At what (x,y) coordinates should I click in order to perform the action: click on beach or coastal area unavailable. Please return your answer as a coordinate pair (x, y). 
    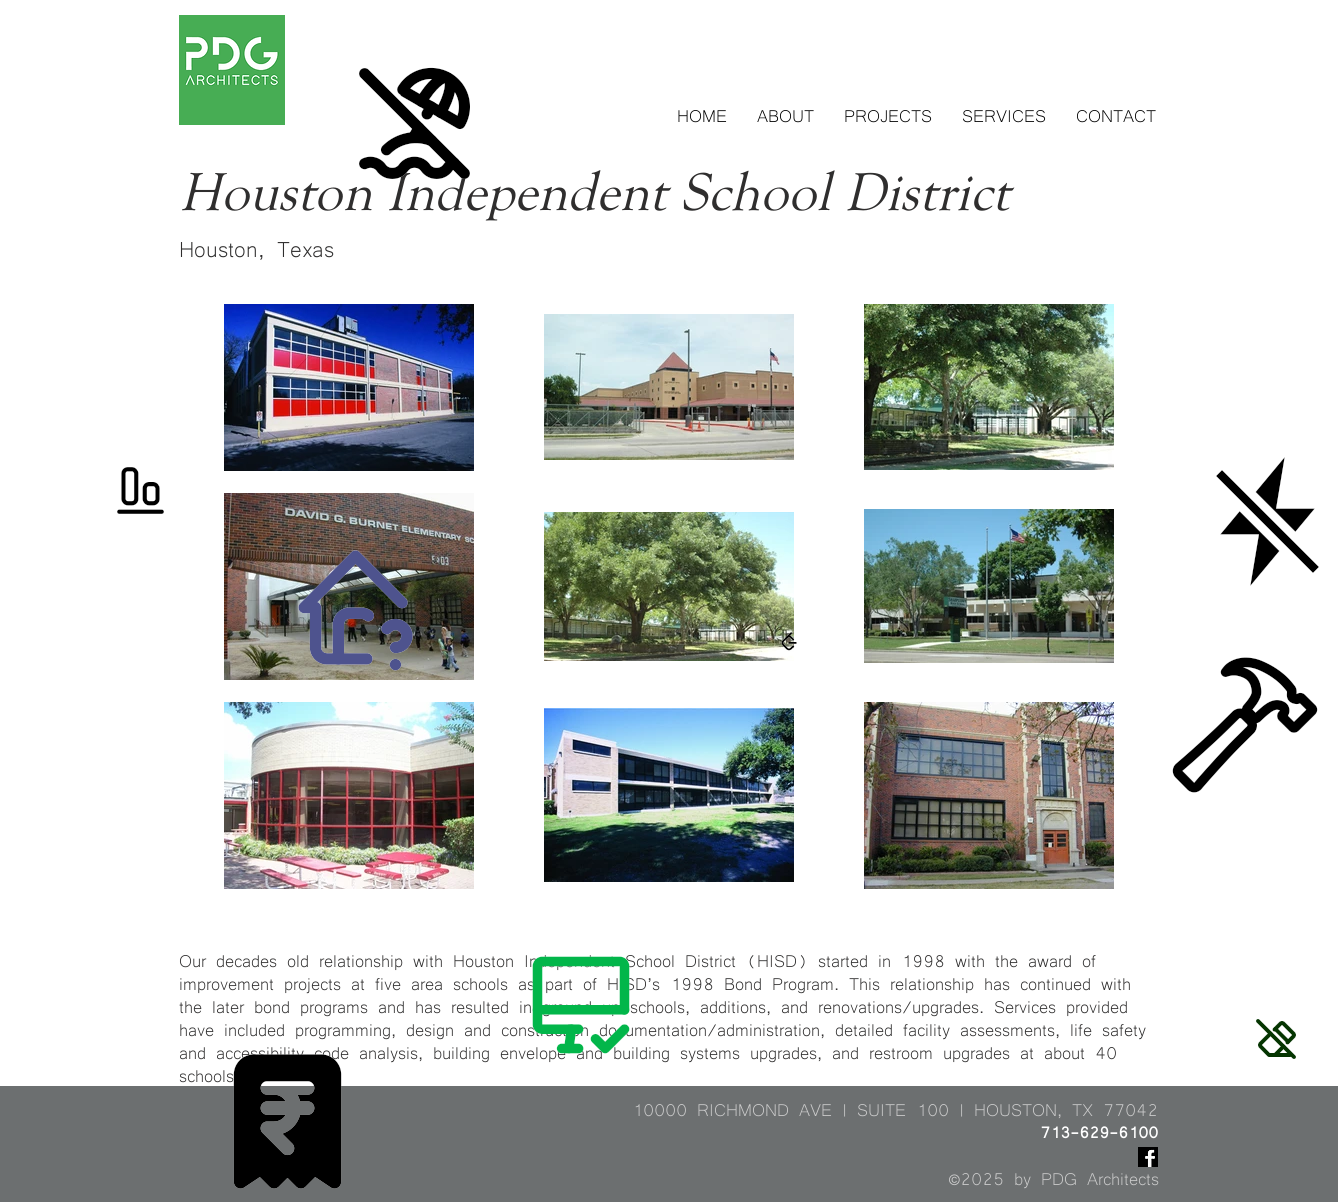
    Looking at the image, I should click on (414, 123).